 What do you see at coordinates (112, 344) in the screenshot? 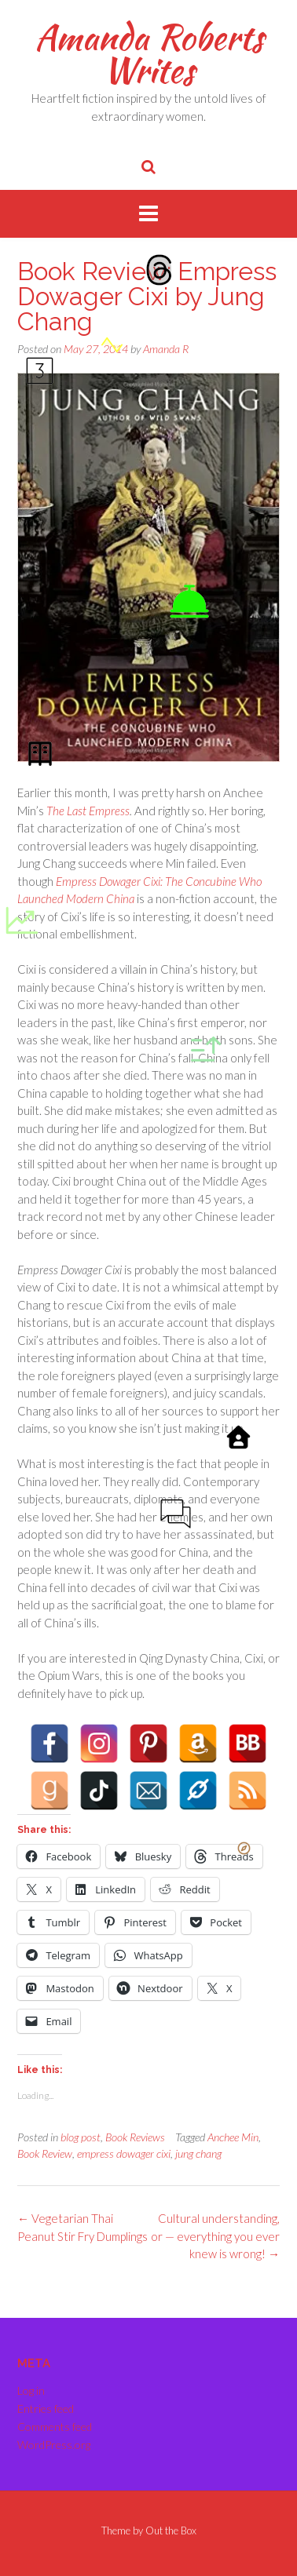
I see `select triangle waveform for audio synthesis` at bounding box center [112, 344].